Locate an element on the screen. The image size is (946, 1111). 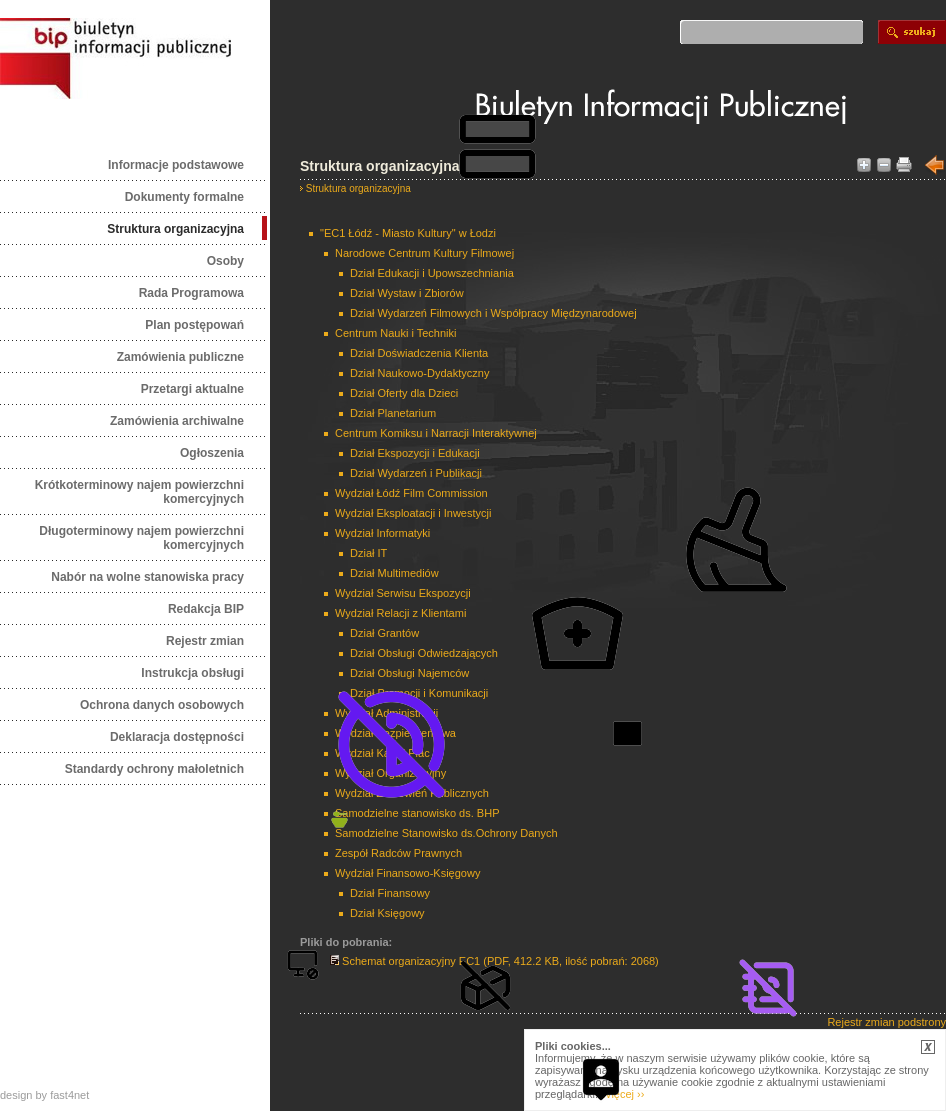
access food or dining options is located at coordinates (339, 819).